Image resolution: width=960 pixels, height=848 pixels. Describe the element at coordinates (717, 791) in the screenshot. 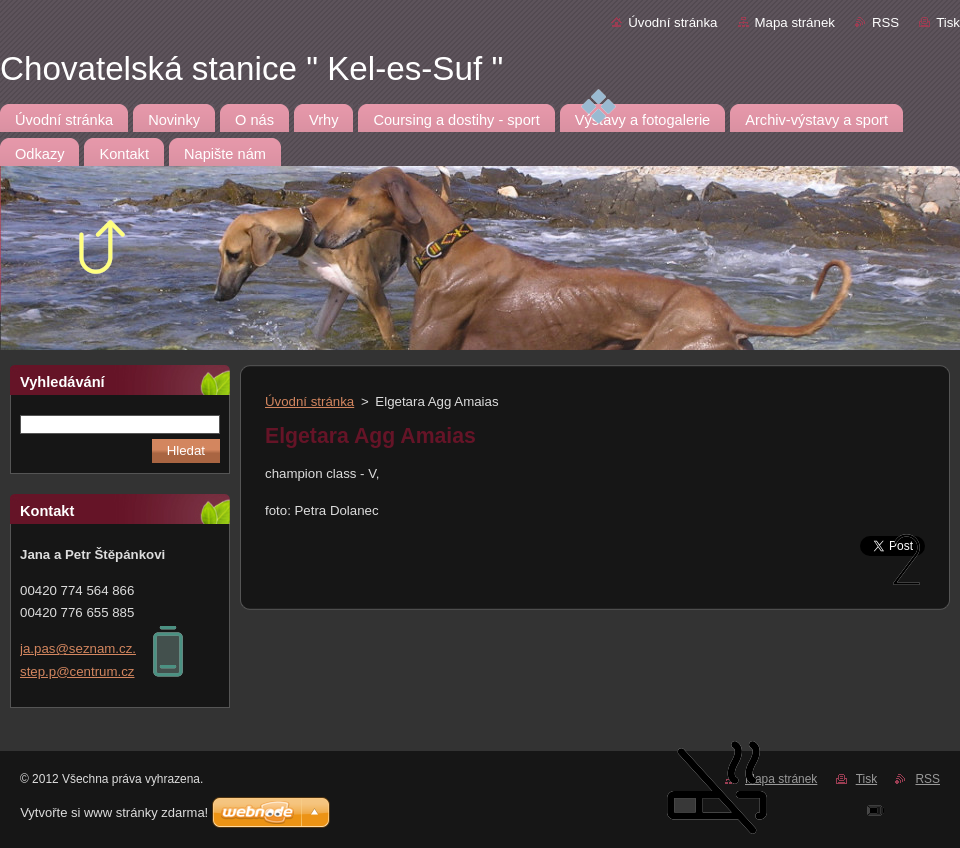

I see `indicates a no smoking area` at that location.